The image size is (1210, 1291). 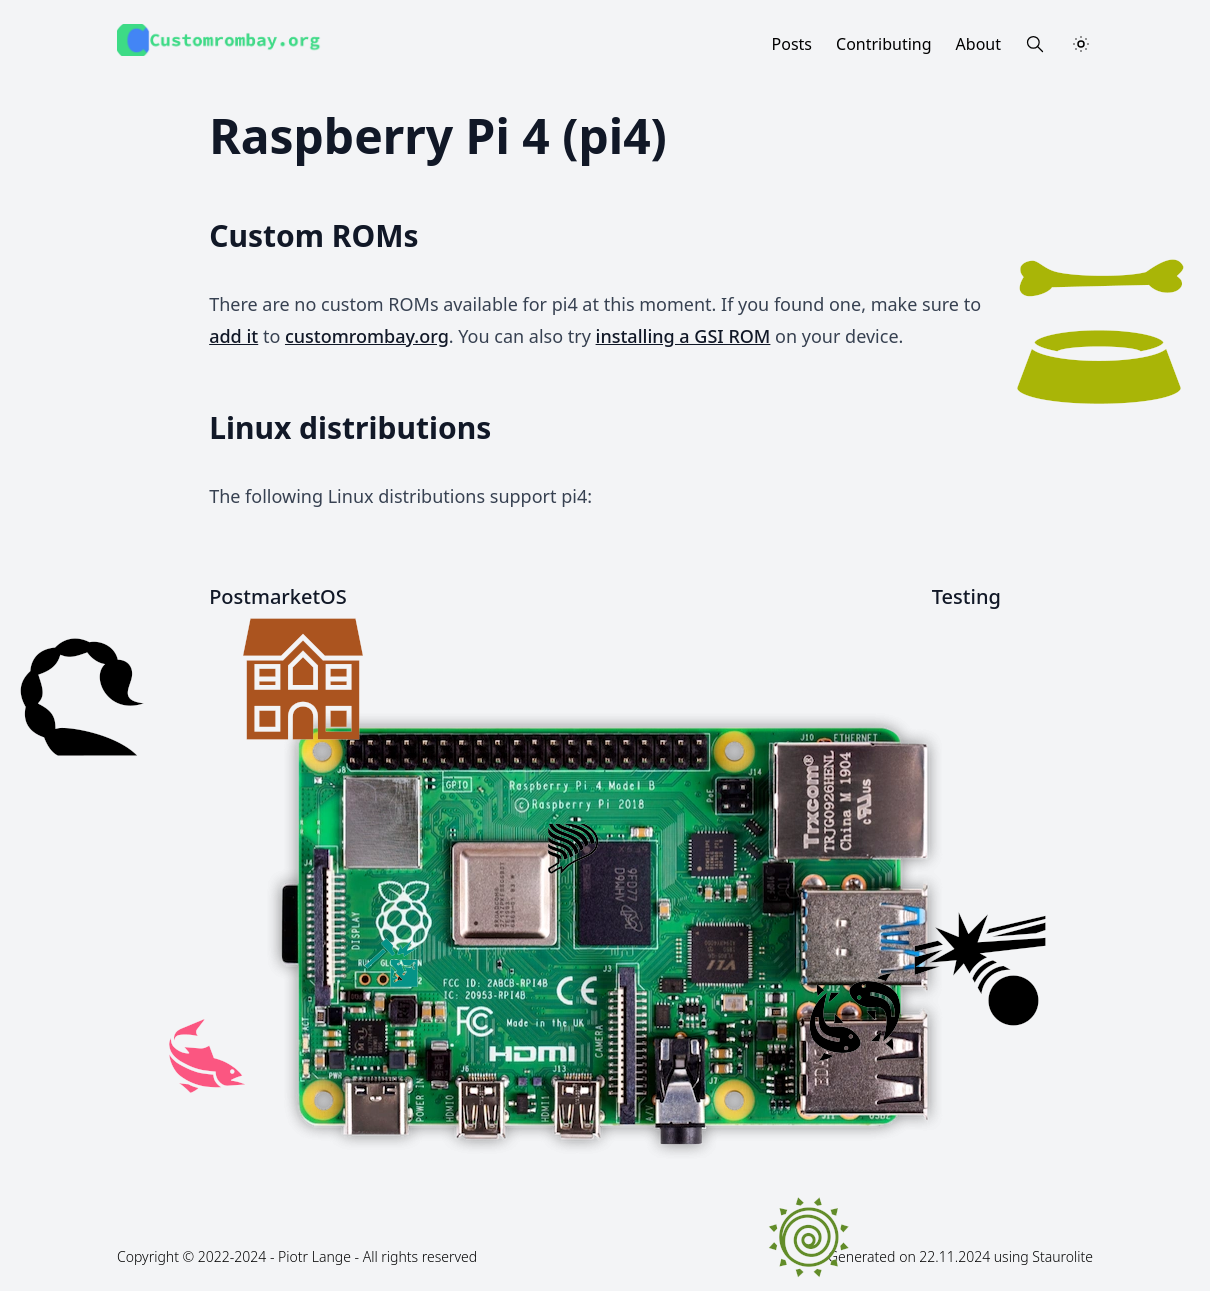 I want to click on ubisoft game launcher or storefront, so click(x=808, y=1237).